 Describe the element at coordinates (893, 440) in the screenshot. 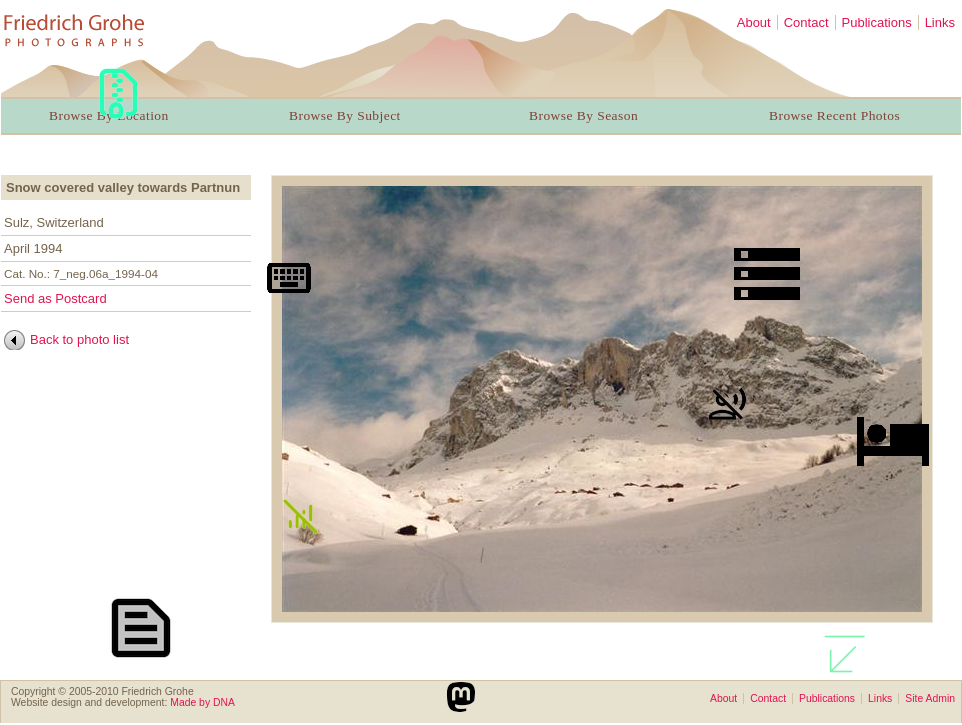

I see `find nearby hotels or accommodations` at that location.